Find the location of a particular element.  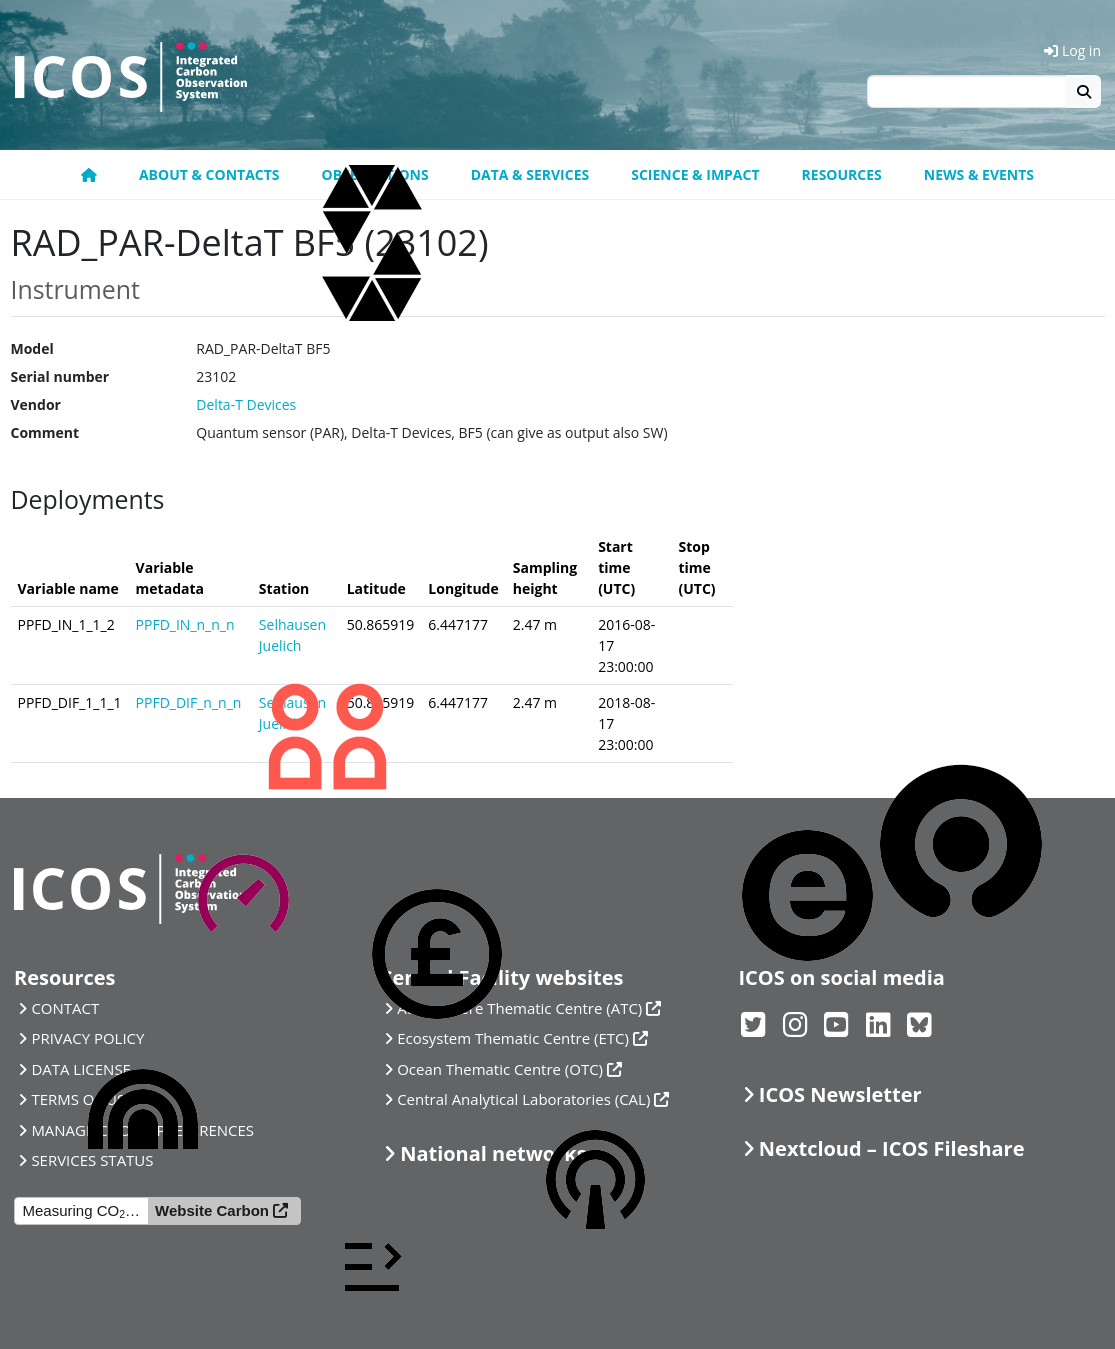

expand the side navigation menu is located at coordinates (372, 1267).